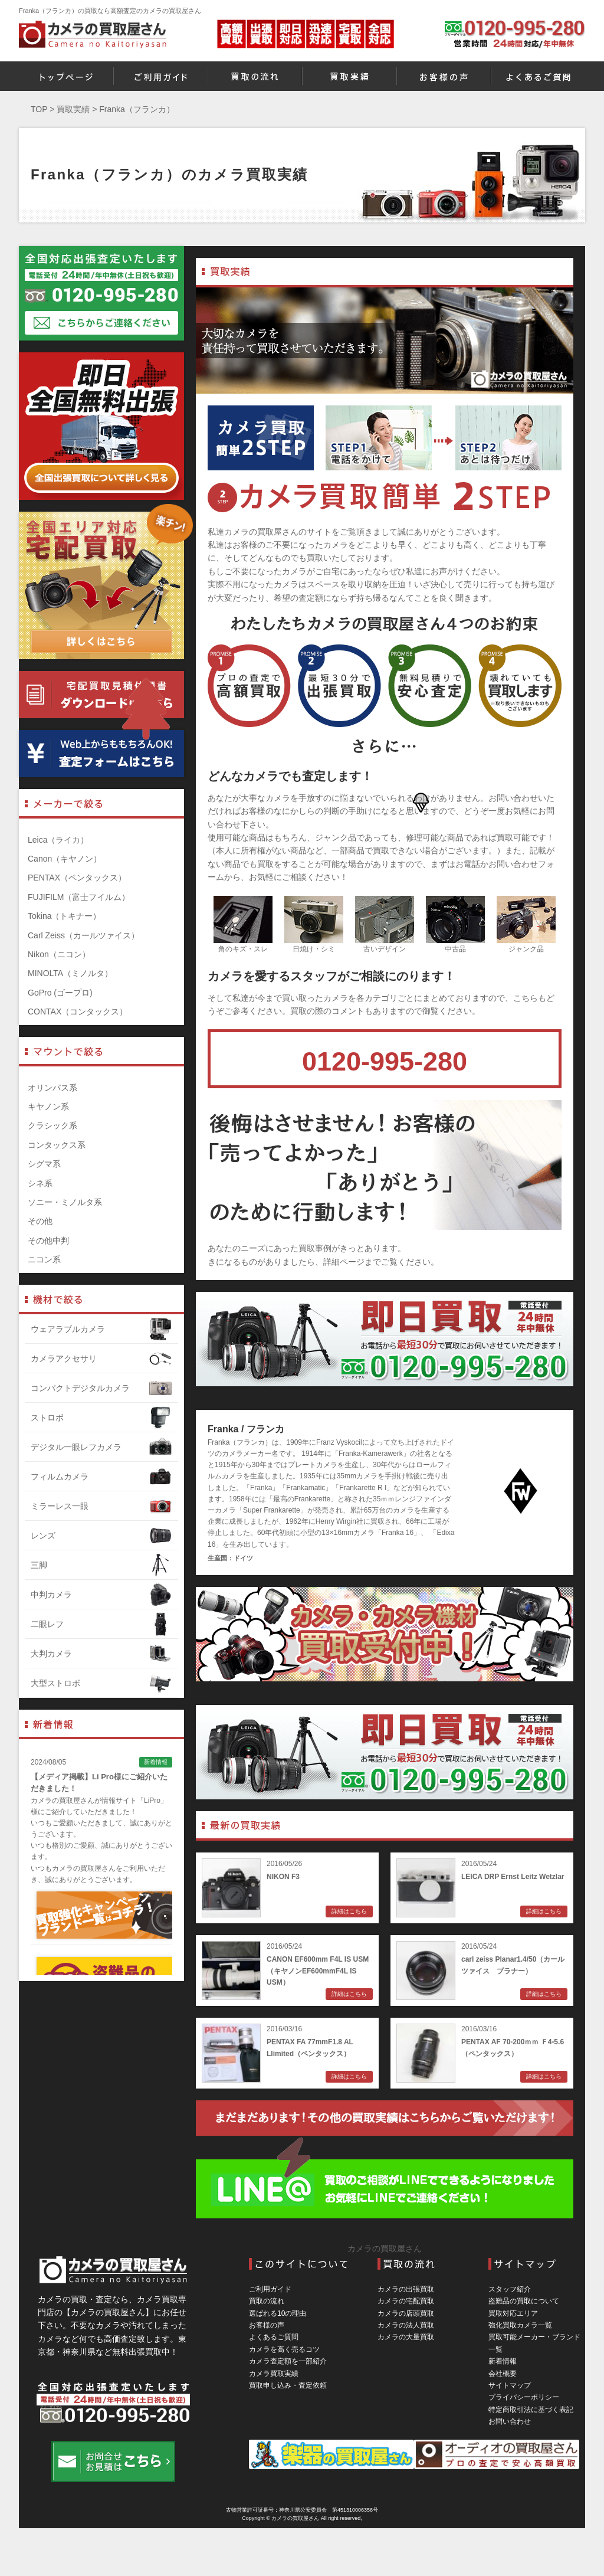 This screenshot has height=2576, width=604. Describe the element at coordinates (421, 802) in the screenshot. I see `browse dessert or ice cream options` at that location.